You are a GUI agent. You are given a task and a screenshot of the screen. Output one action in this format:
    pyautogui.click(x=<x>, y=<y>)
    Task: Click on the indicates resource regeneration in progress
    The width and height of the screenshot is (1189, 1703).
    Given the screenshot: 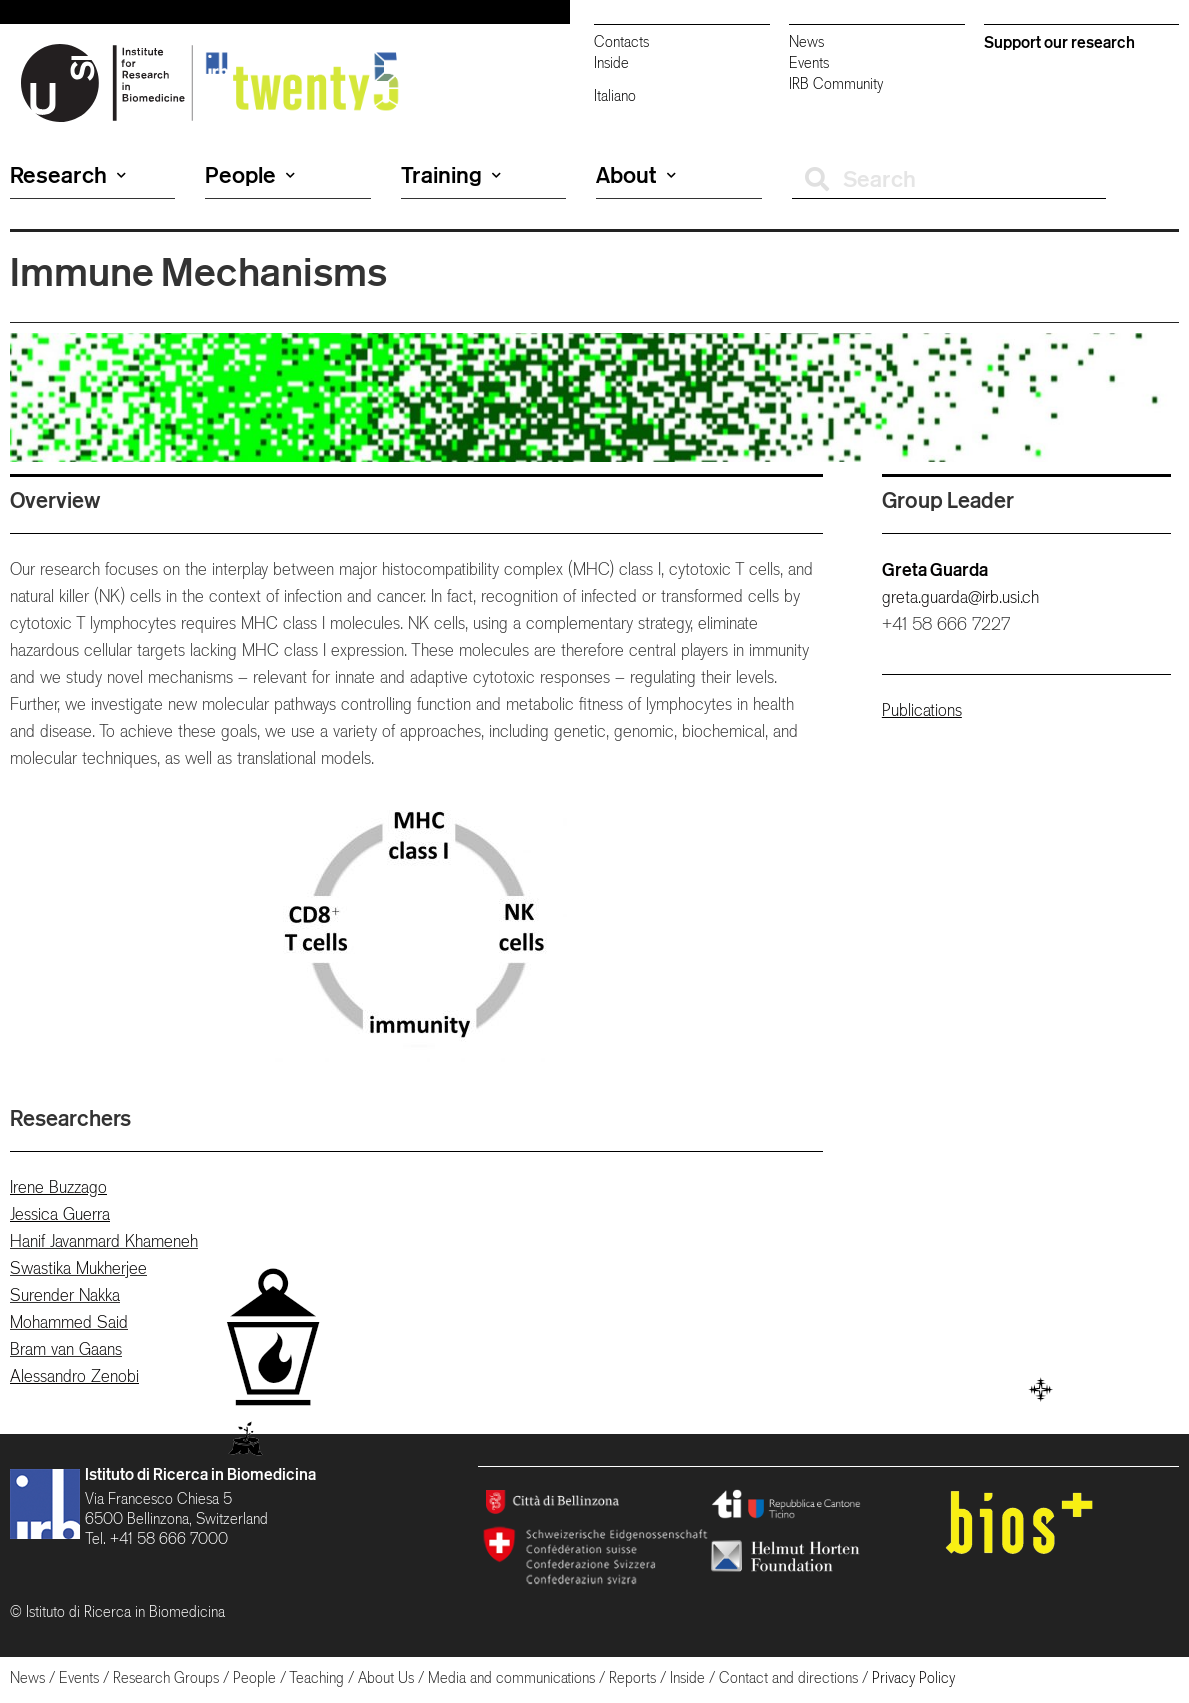 What is the action you would take?
    pyautogui.click(x=245, y=1438)
    